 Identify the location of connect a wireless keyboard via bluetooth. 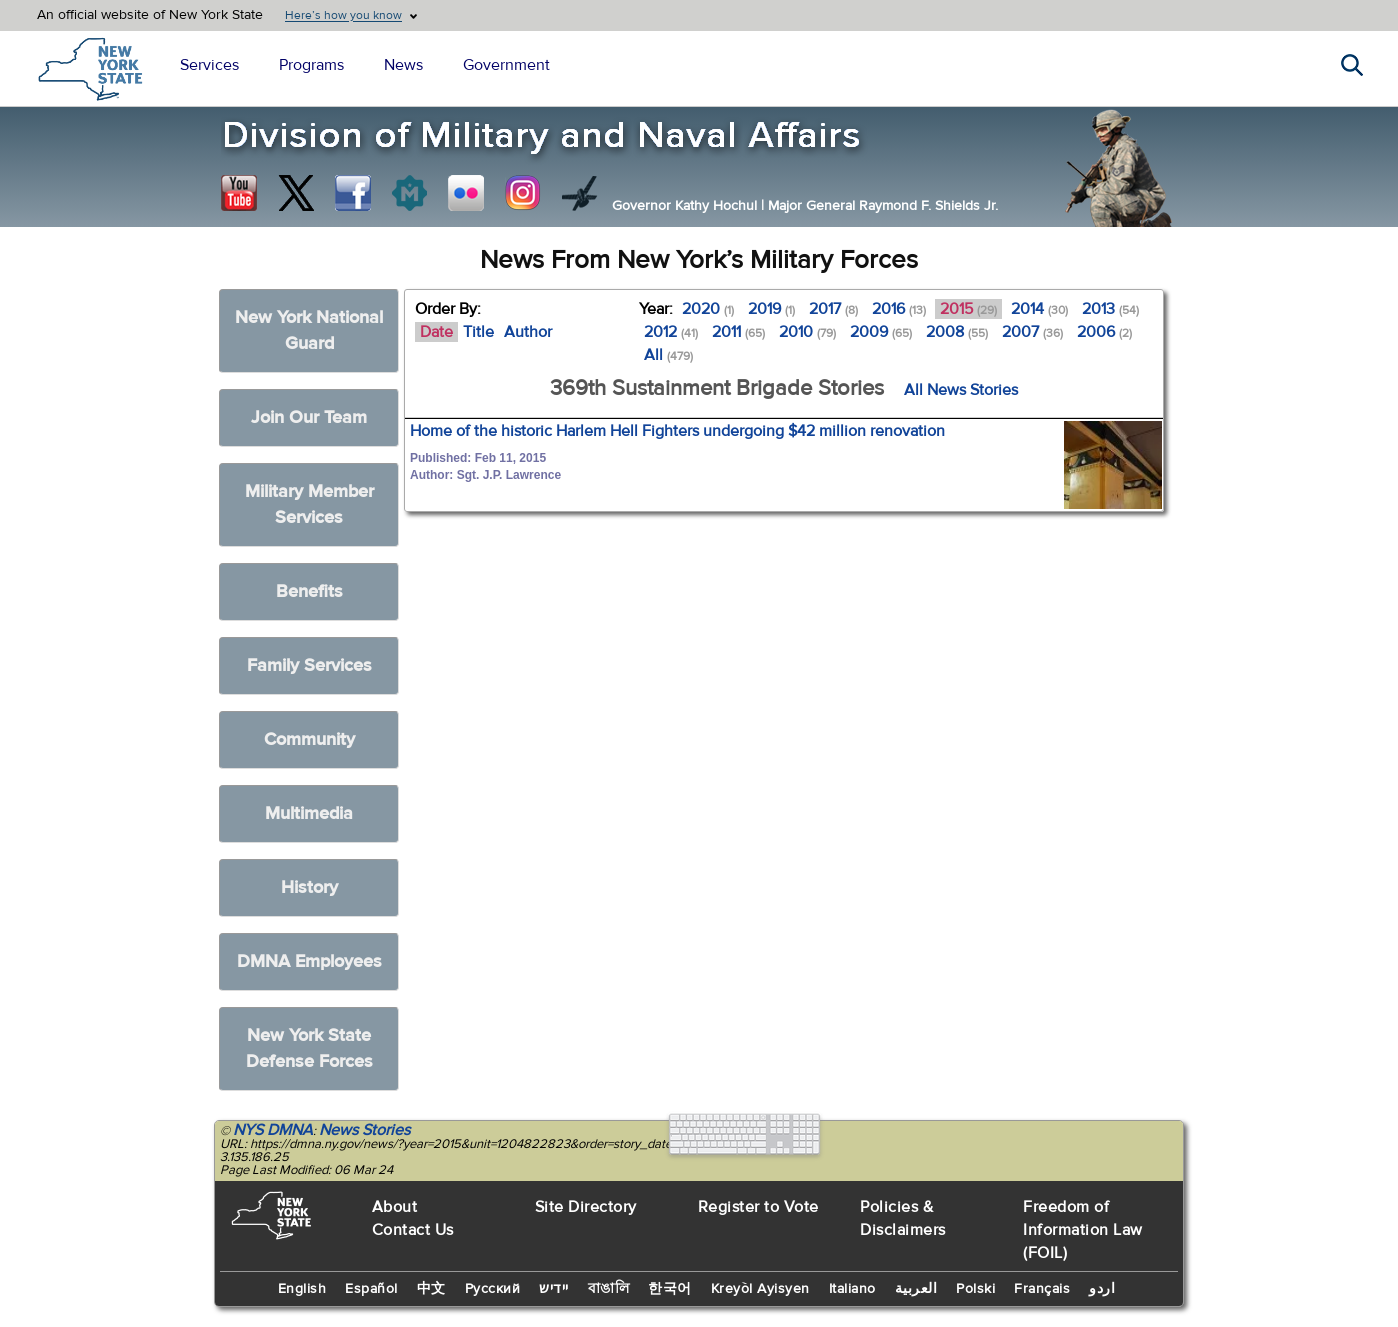
(744, 1133).